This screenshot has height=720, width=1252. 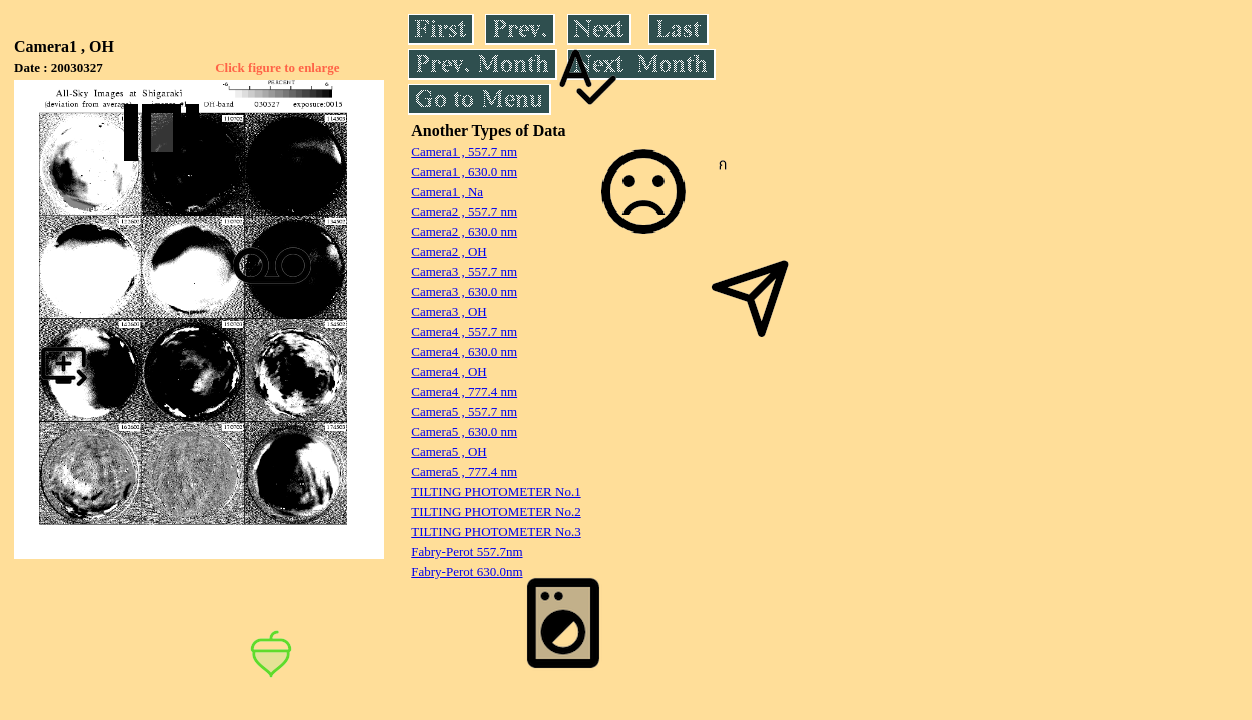 What do you see at coordinates (159, 134) in the screenshot?
I see `switch to array or column view layout` at bounding box center [159, 134].